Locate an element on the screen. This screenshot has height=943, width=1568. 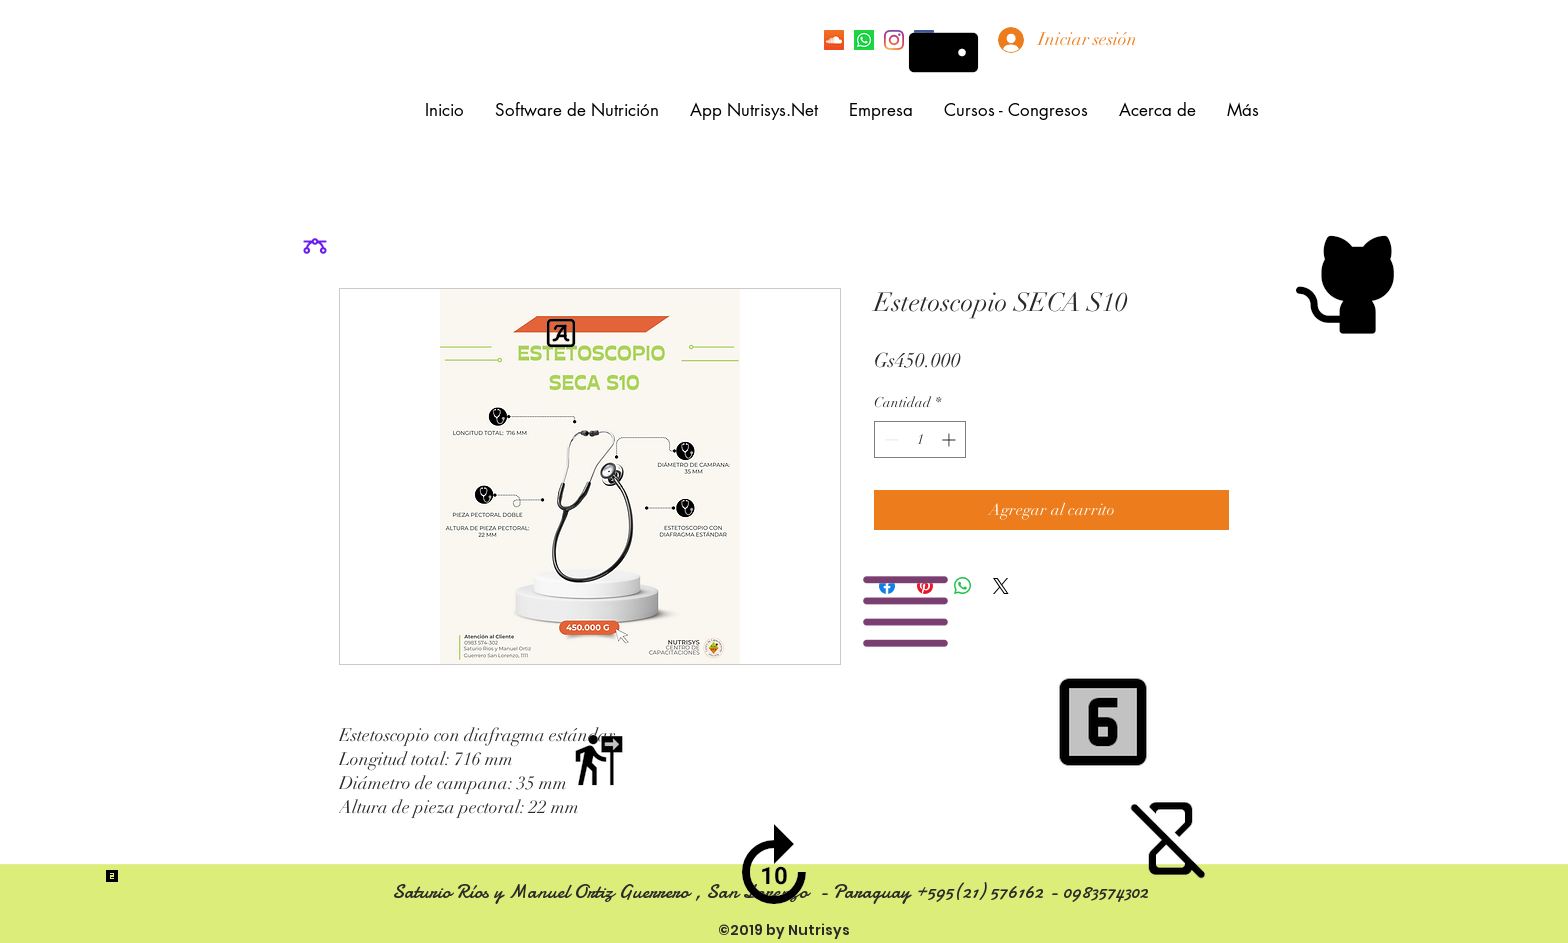
select option number two is located at coordinates (112, 876).